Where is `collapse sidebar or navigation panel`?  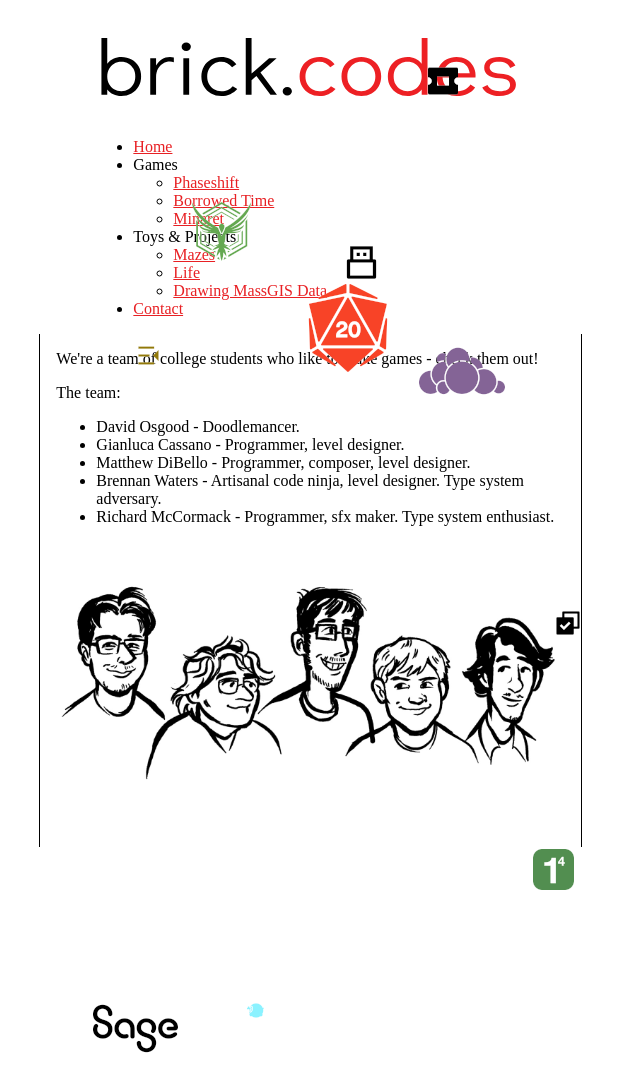 collapse sidebar or navigation panel is located at coordinates (148, 355).